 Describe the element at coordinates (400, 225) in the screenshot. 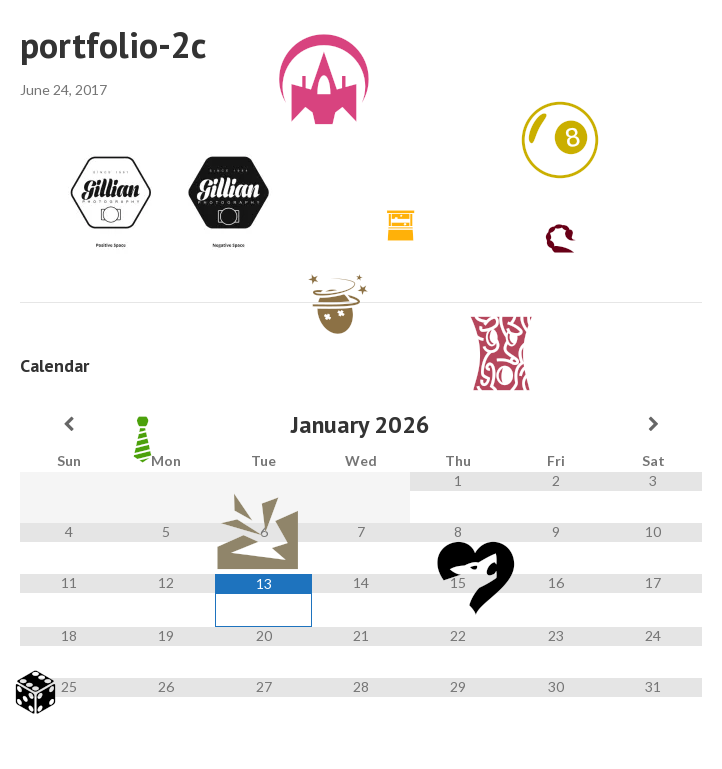

I see `access bunker or shelter location` at that location.